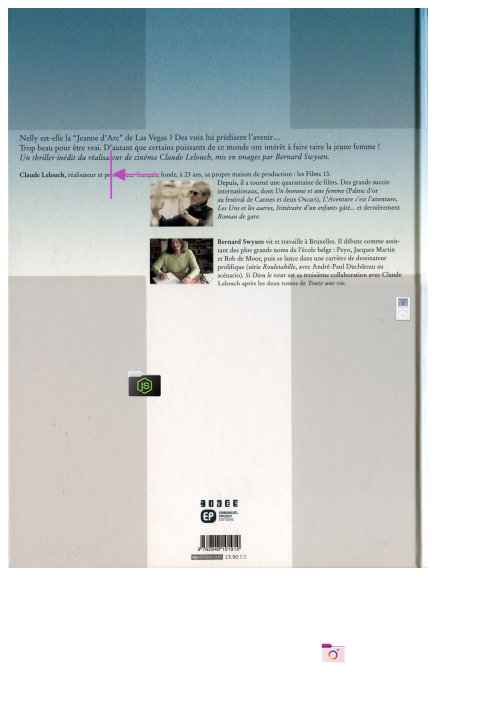 The width and height of the screenshot is (491, 720). I want to click on open folder containing instagram downloads, so click(333, 653).